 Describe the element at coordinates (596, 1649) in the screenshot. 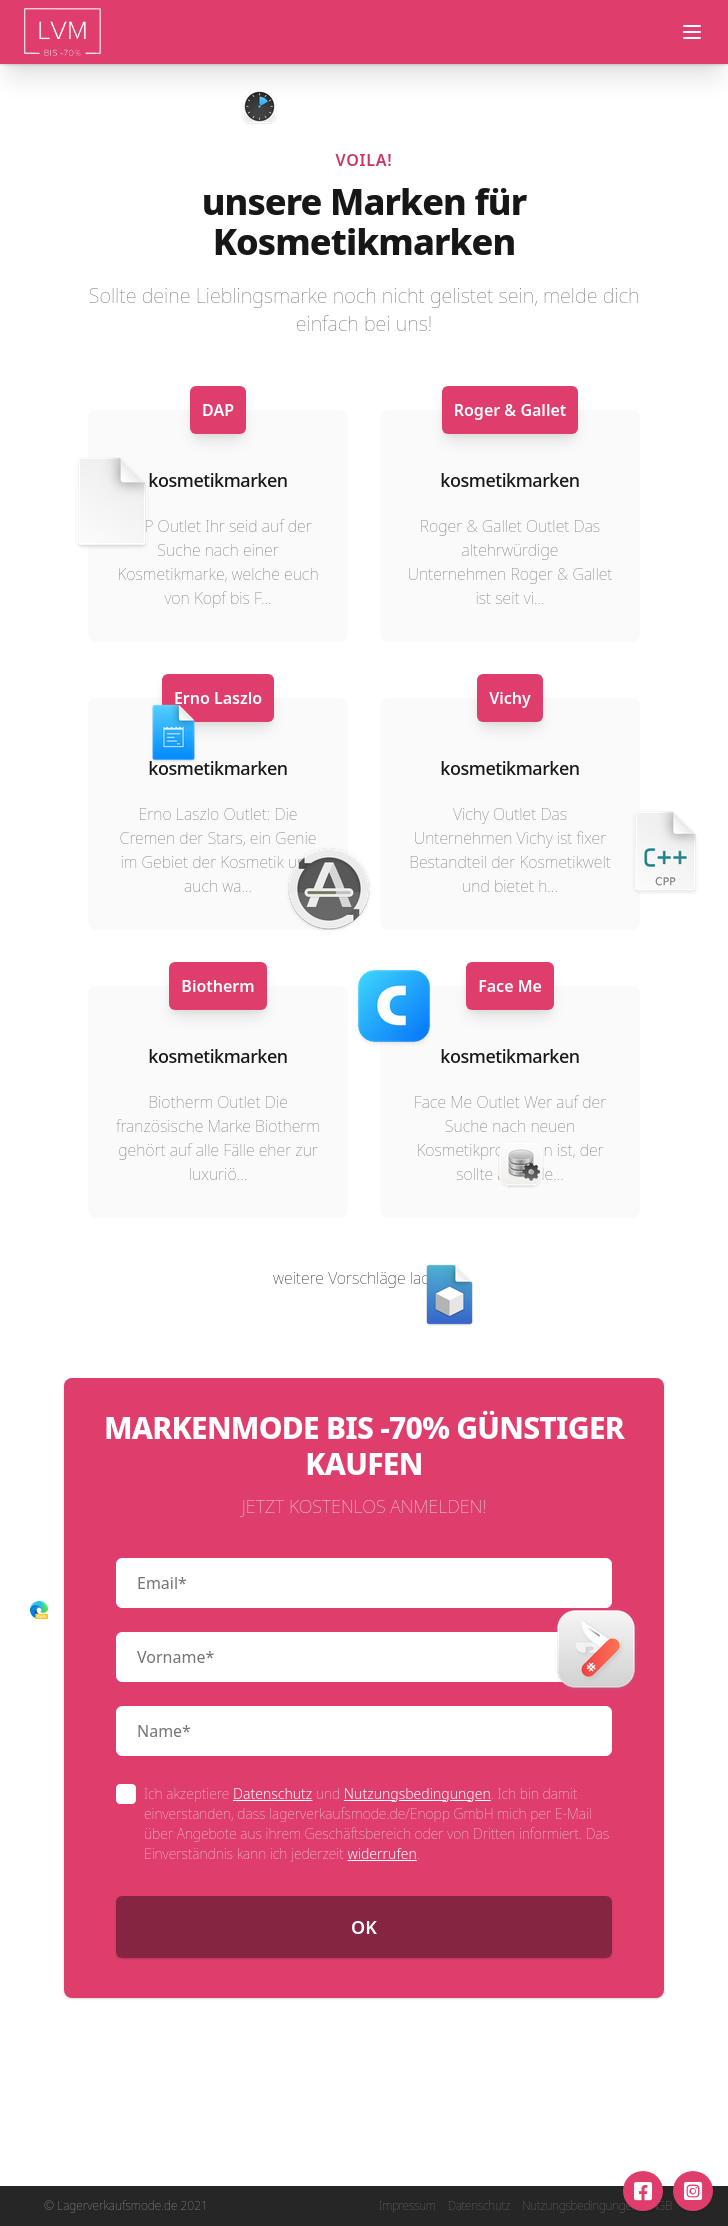

I see `open textpieces app for text manipulation tools` at that location.